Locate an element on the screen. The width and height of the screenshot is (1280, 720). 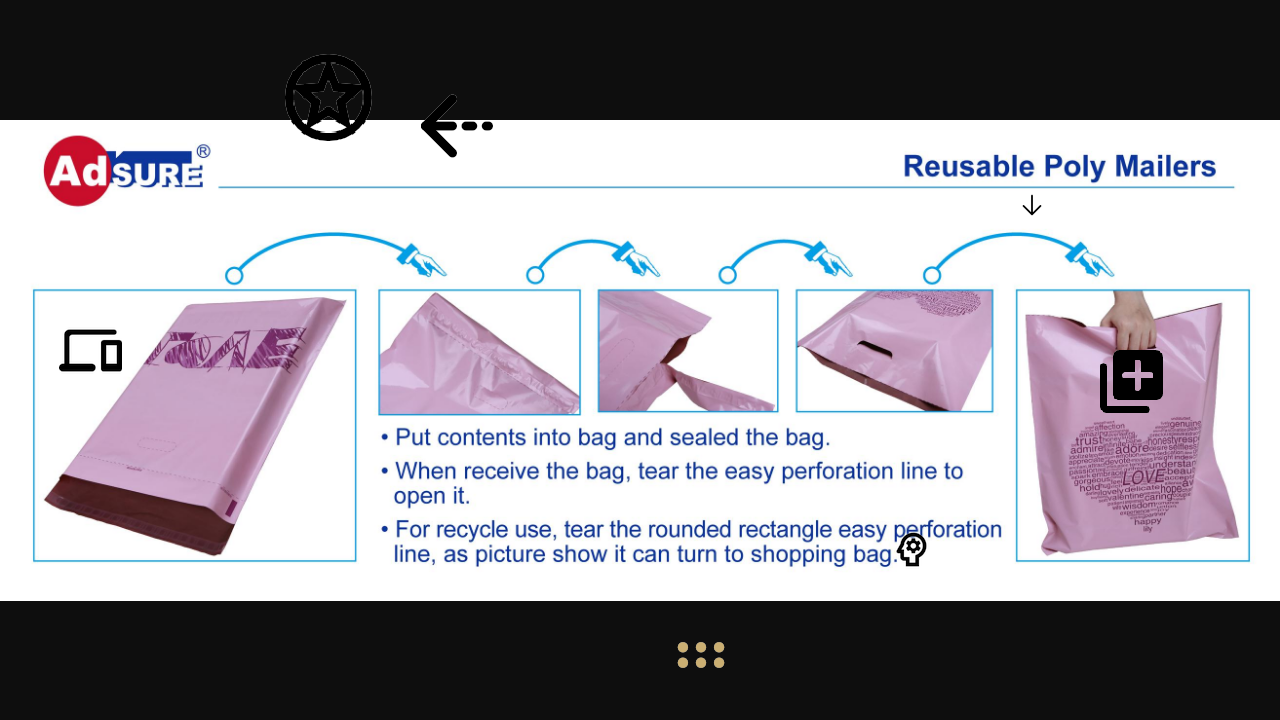
connect your phone to another device is located at coordinates (90, 350).